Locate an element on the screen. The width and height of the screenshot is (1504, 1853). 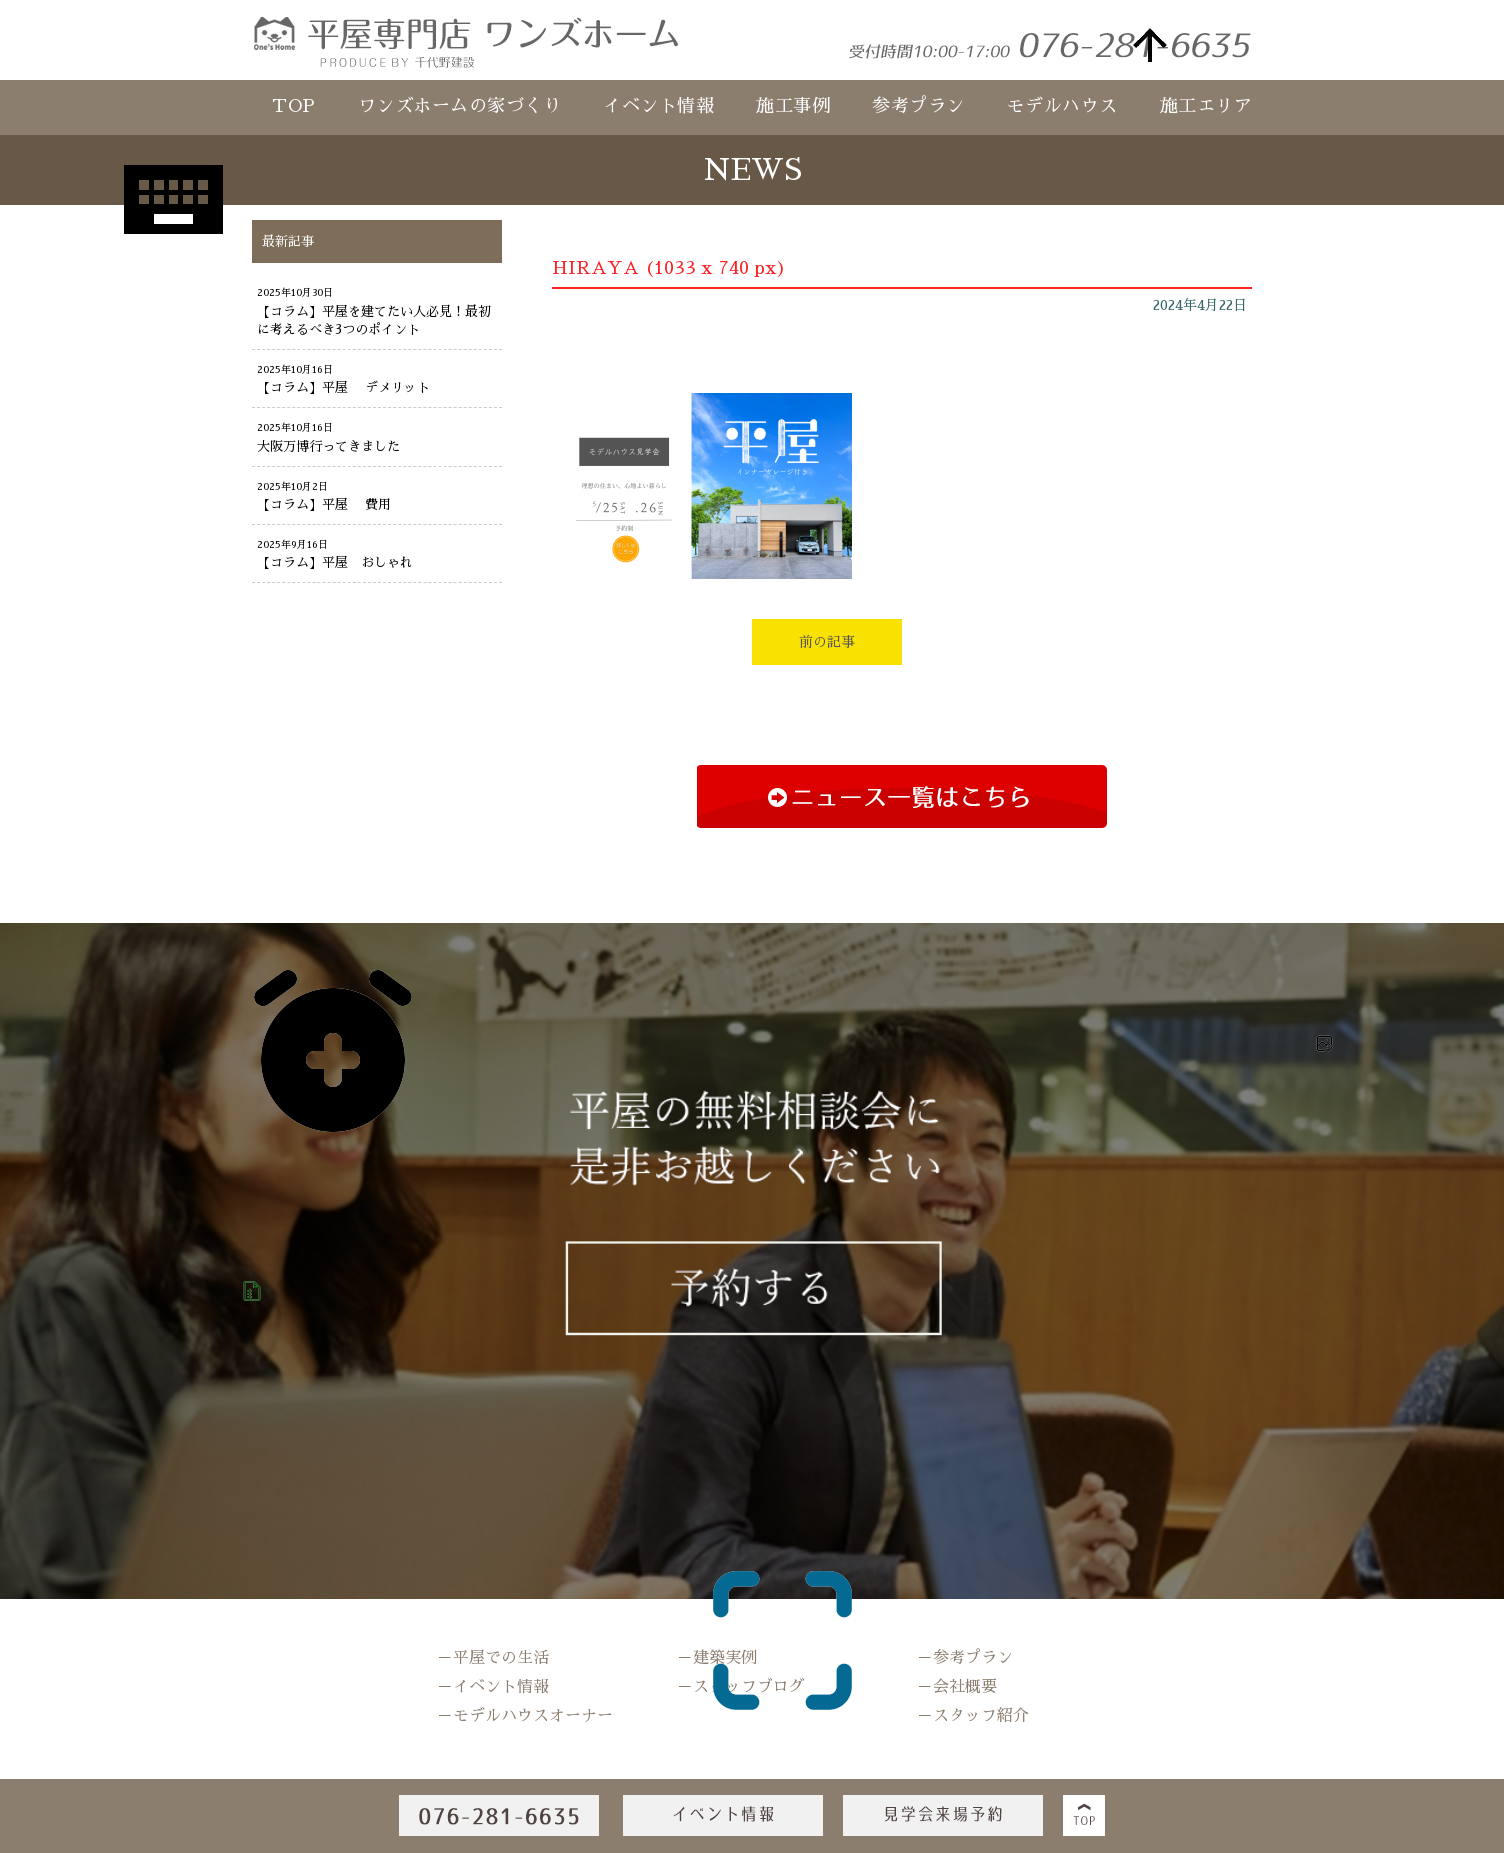
add a new alarm is located at coordinates (333, 1051).